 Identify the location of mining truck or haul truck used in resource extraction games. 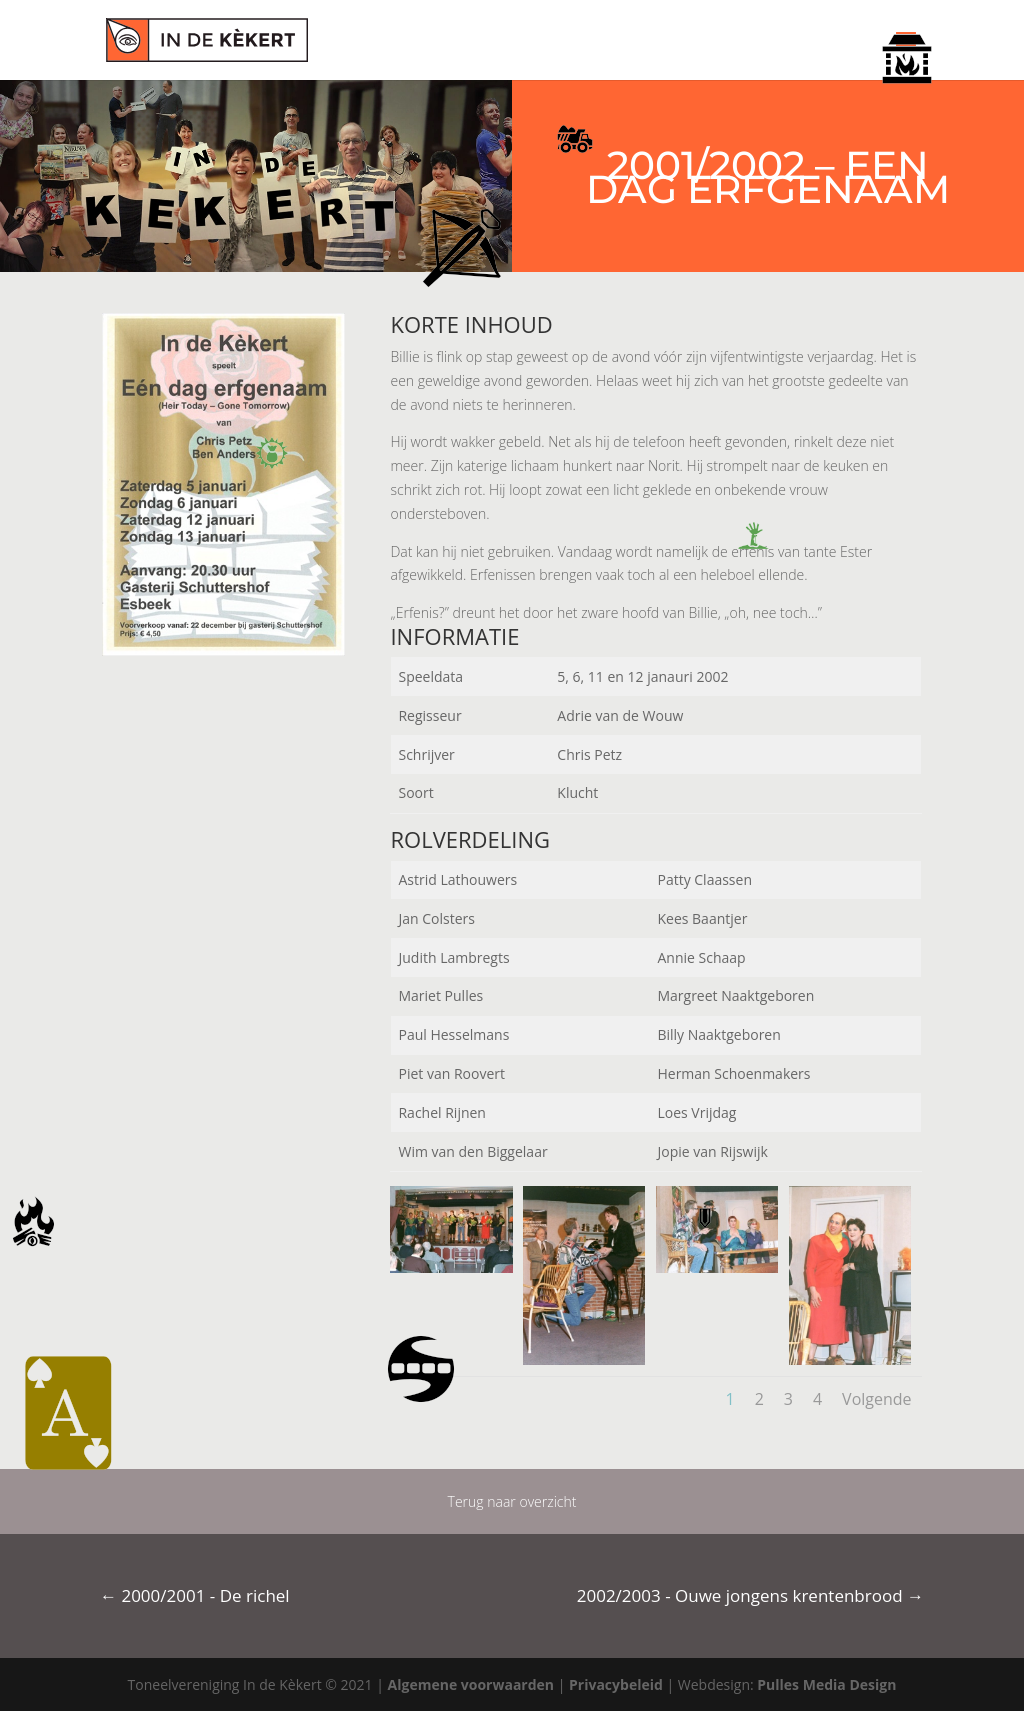
(575, 139).